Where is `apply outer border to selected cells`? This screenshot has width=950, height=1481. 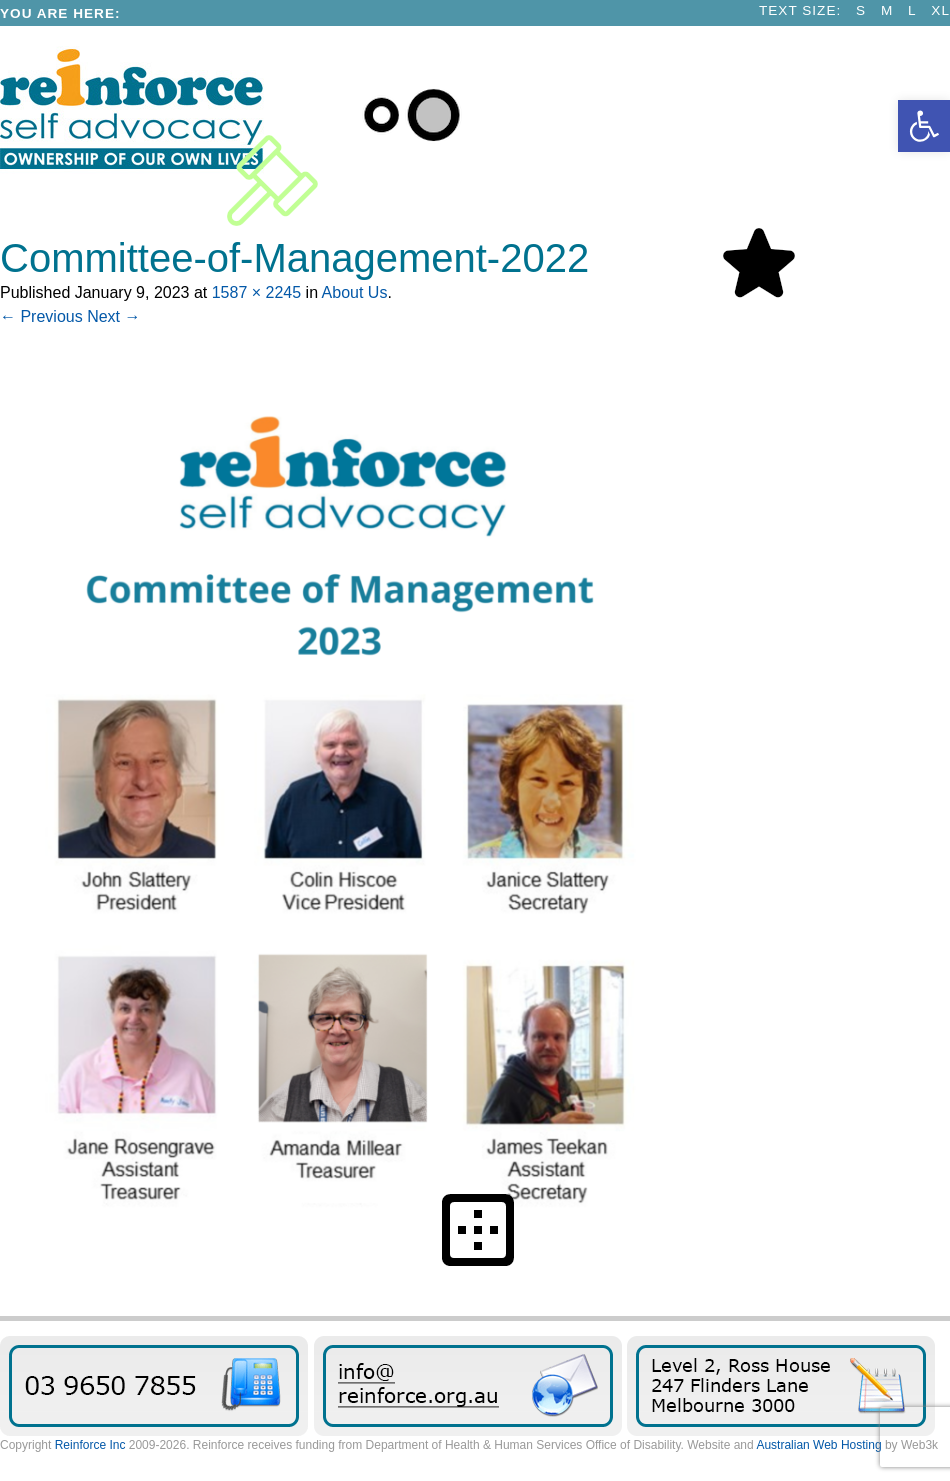 apply outer border to selected cells is located at coordinates (478, 1230).